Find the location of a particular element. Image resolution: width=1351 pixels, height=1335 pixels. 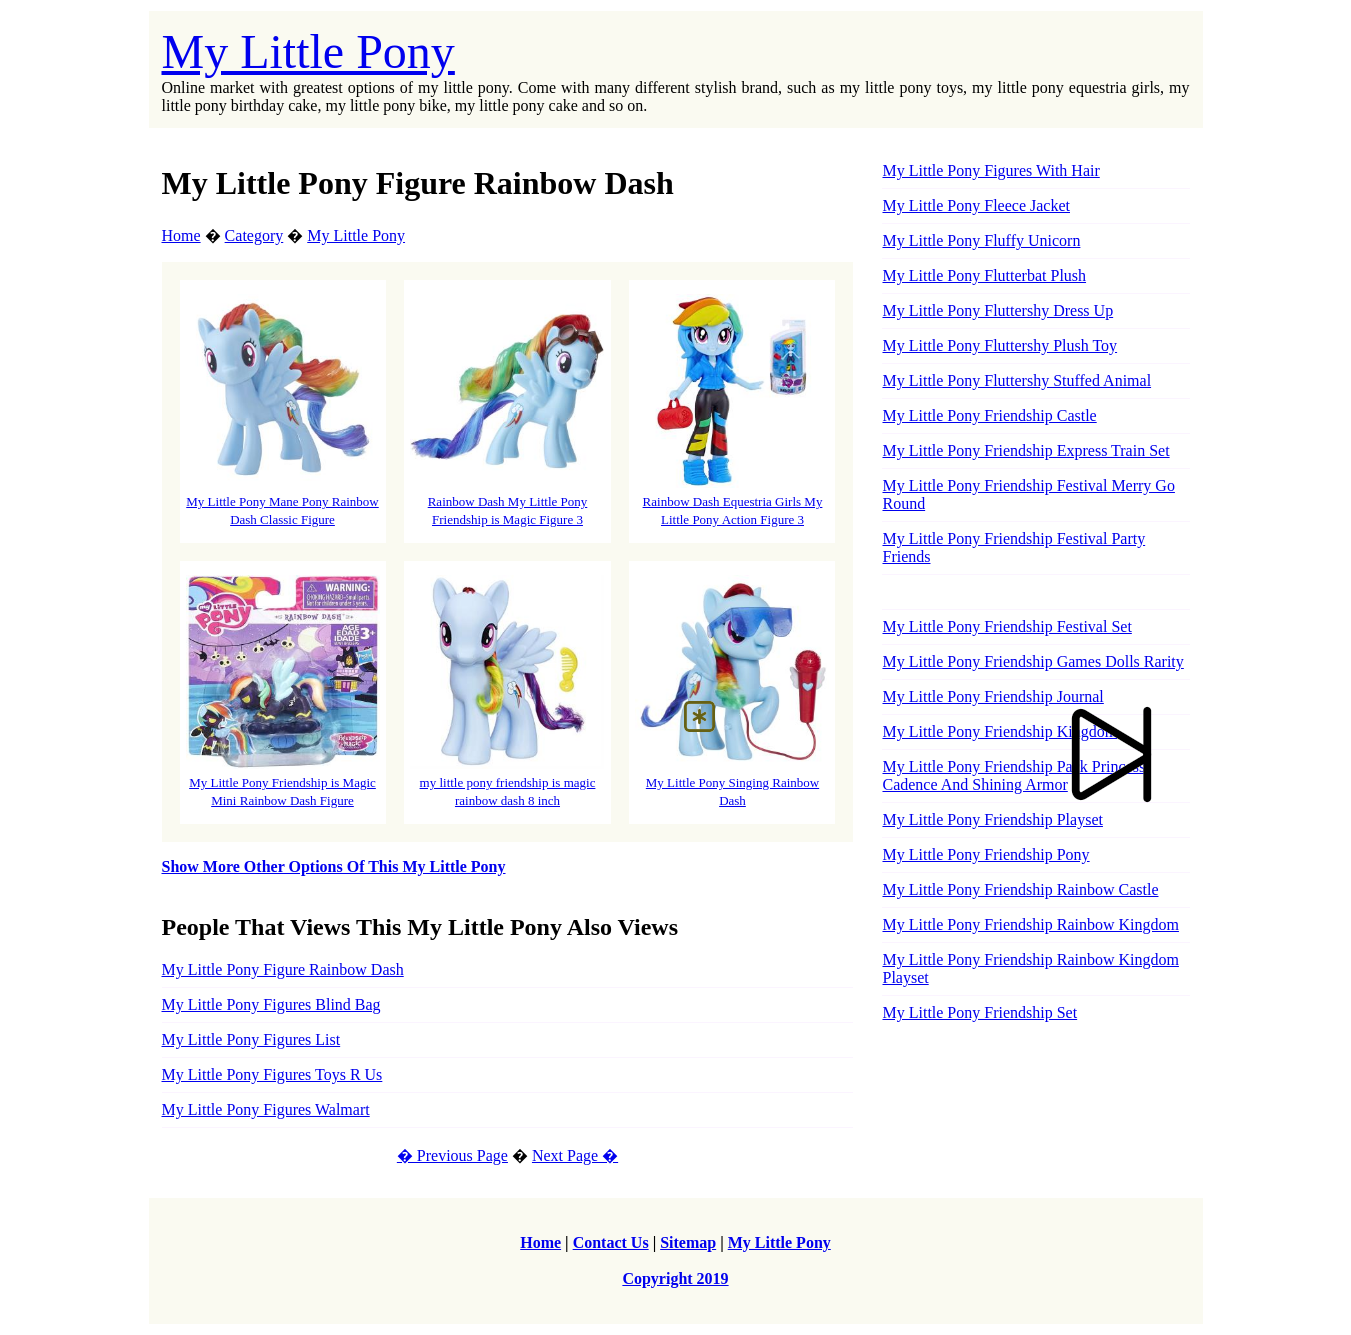

access API keys or secrets is located at coordinates (699, 716).